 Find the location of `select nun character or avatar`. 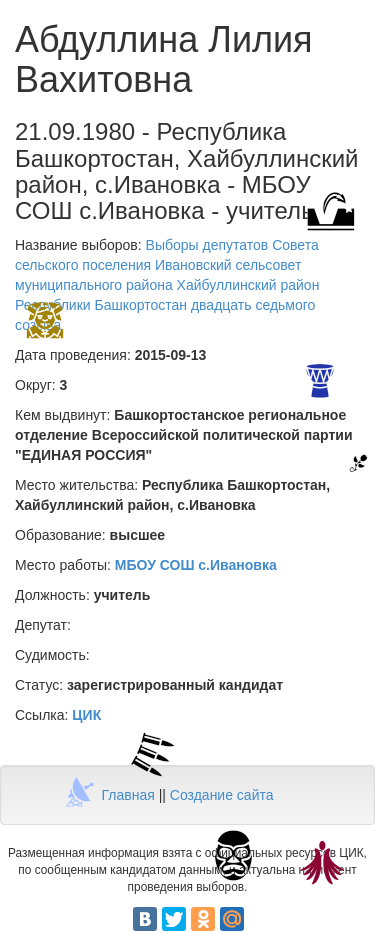

select nun character or avatar is located at coordinates (45, 320).